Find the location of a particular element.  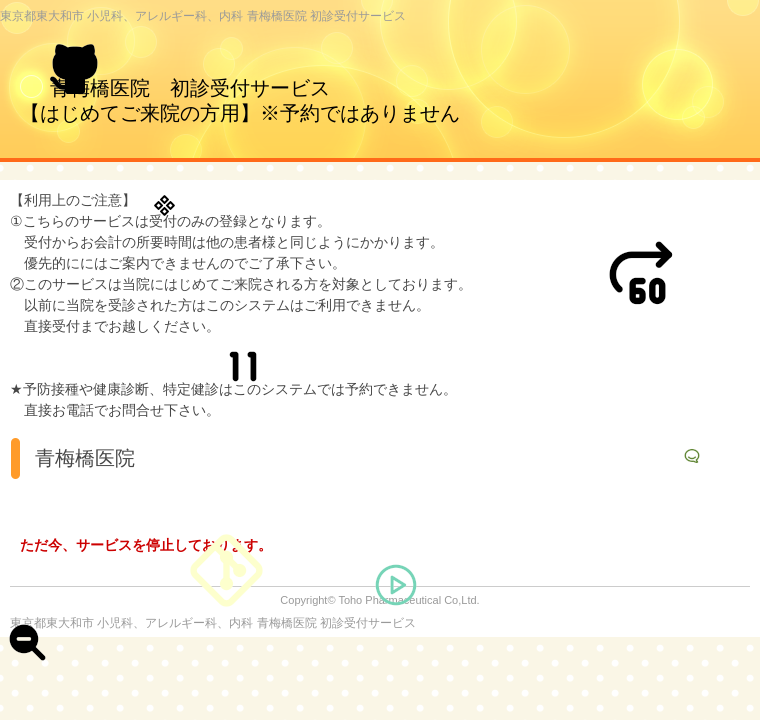

view GitHub profile or repository is located at coordinates (75, 69).